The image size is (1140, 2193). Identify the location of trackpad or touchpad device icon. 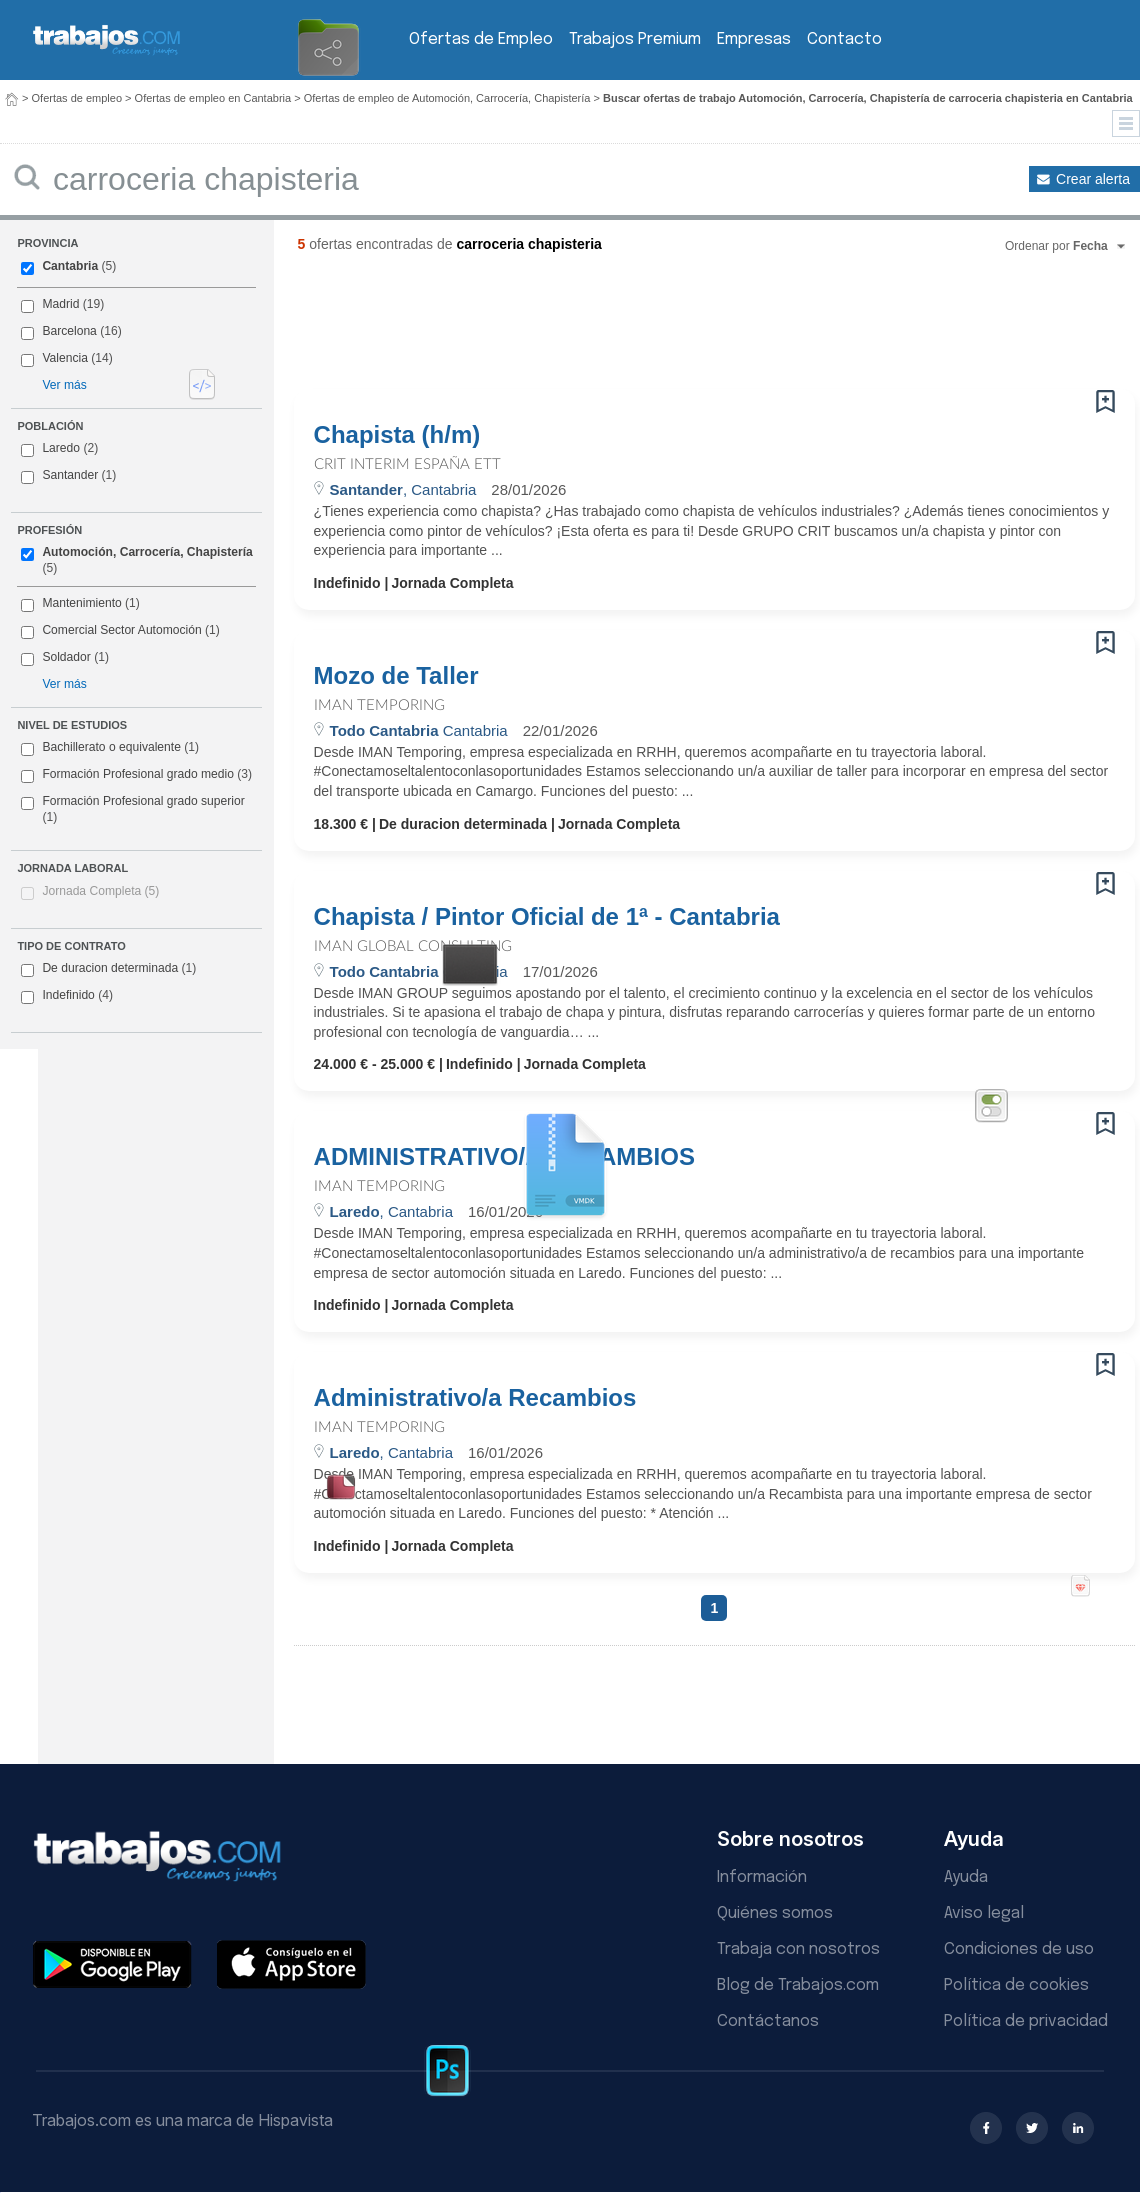
(470, 964).